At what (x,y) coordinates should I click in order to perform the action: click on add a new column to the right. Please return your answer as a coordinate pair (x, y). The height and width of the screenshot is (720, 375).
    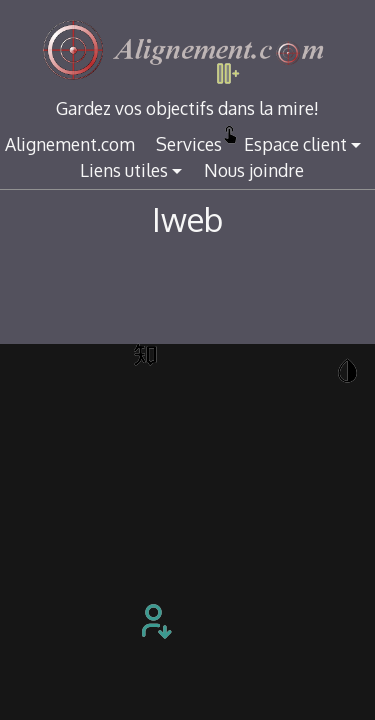
    Looking at the image, I should click on (226, 73).